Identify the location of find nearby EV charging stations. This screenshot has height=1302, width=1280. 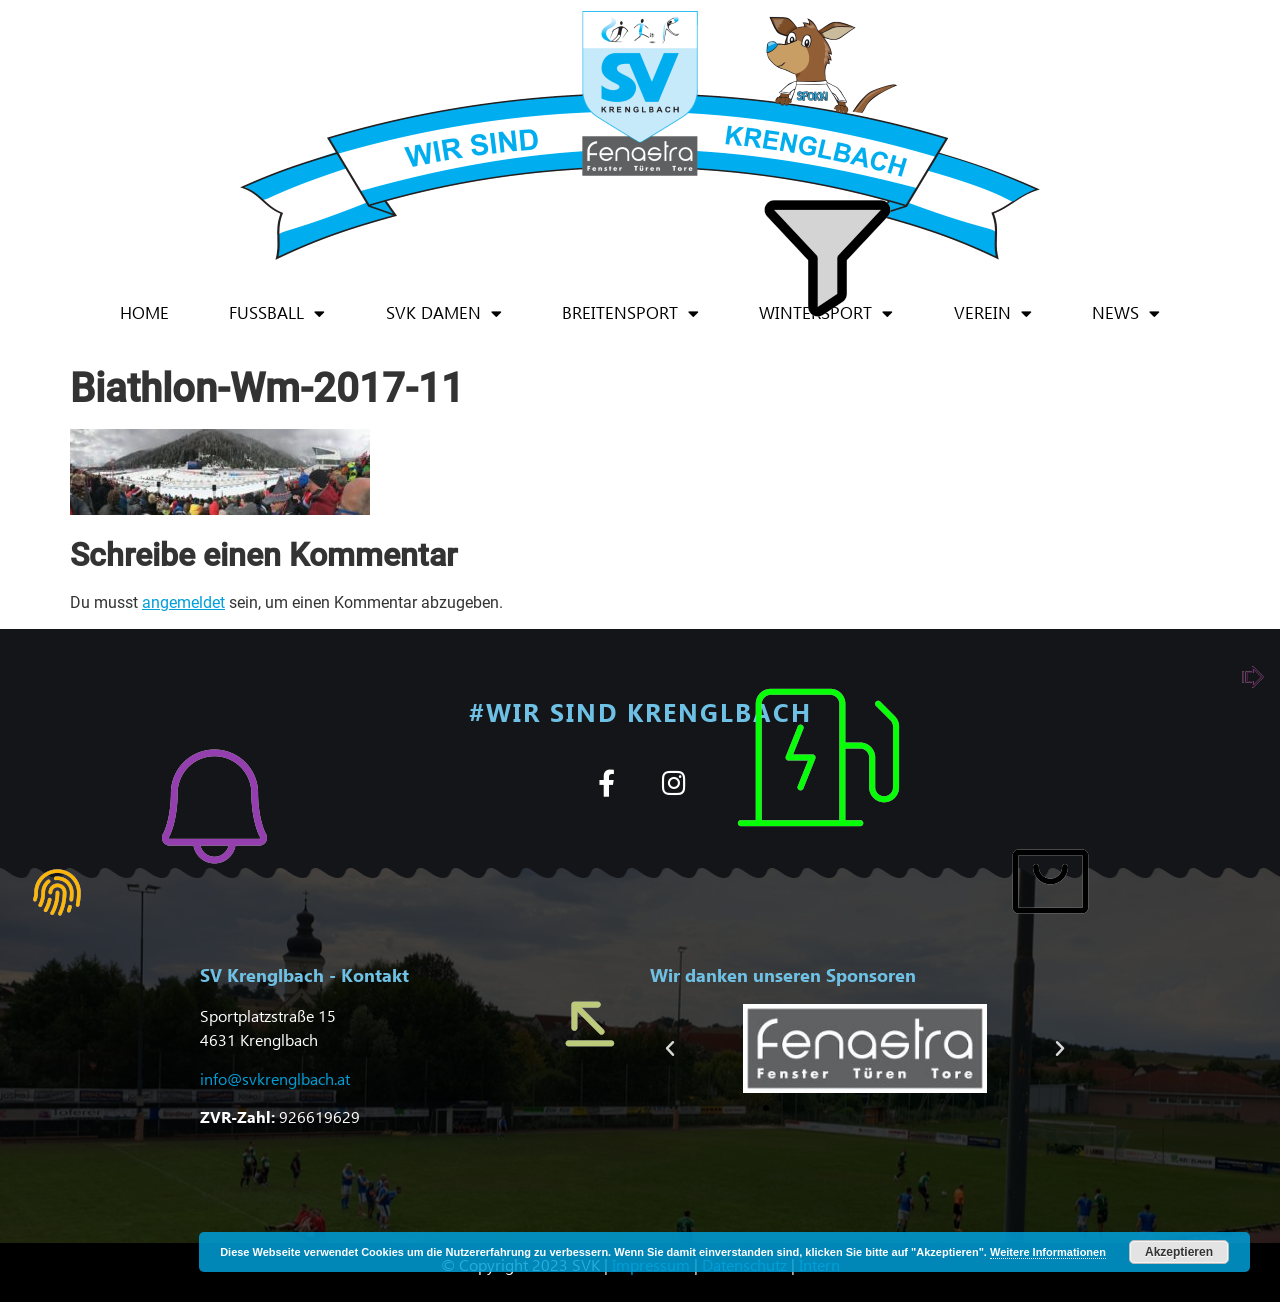
(812, 757).